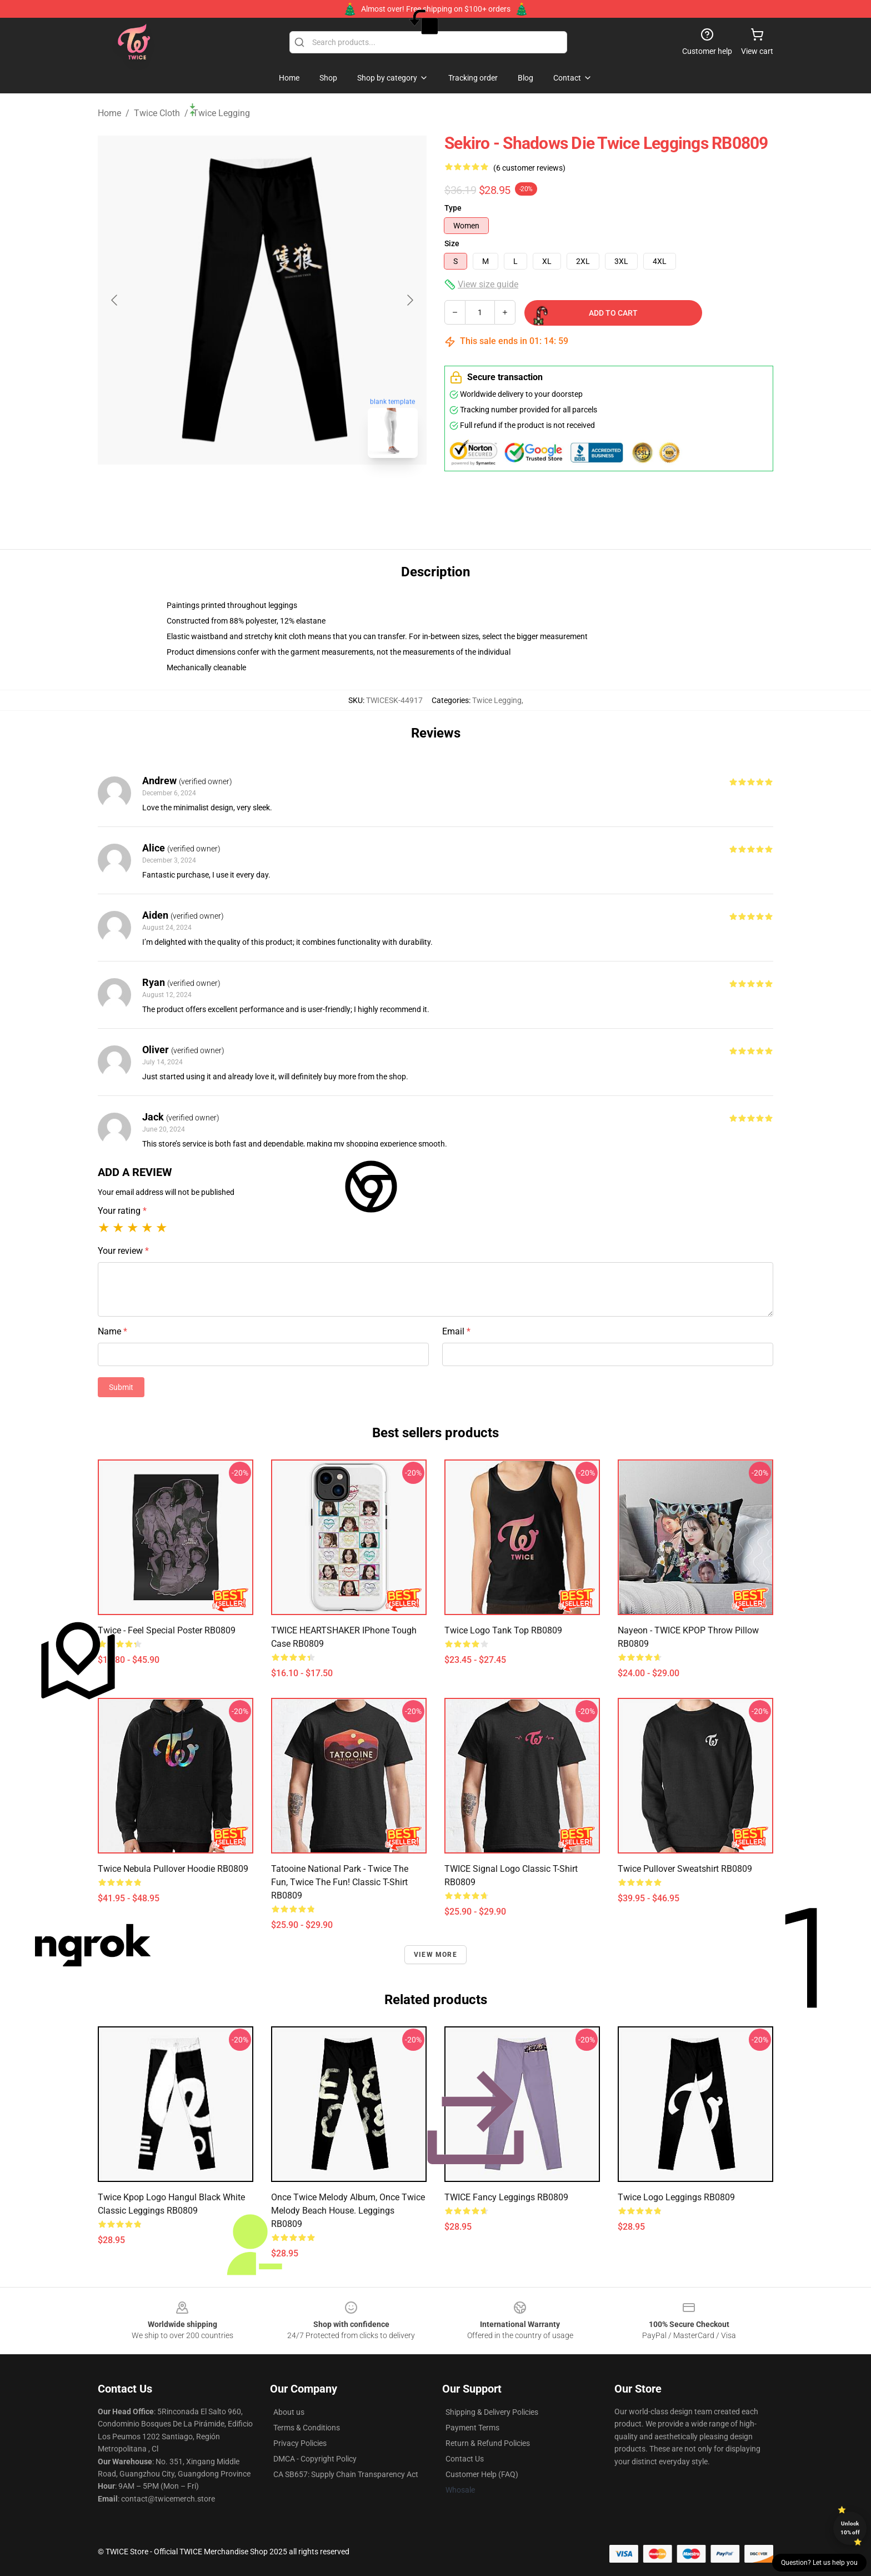  What do you see at coordinates (424, 22) in the screenshot?
I see `rotate object counterclockwise` at bounding box center [424, 22].